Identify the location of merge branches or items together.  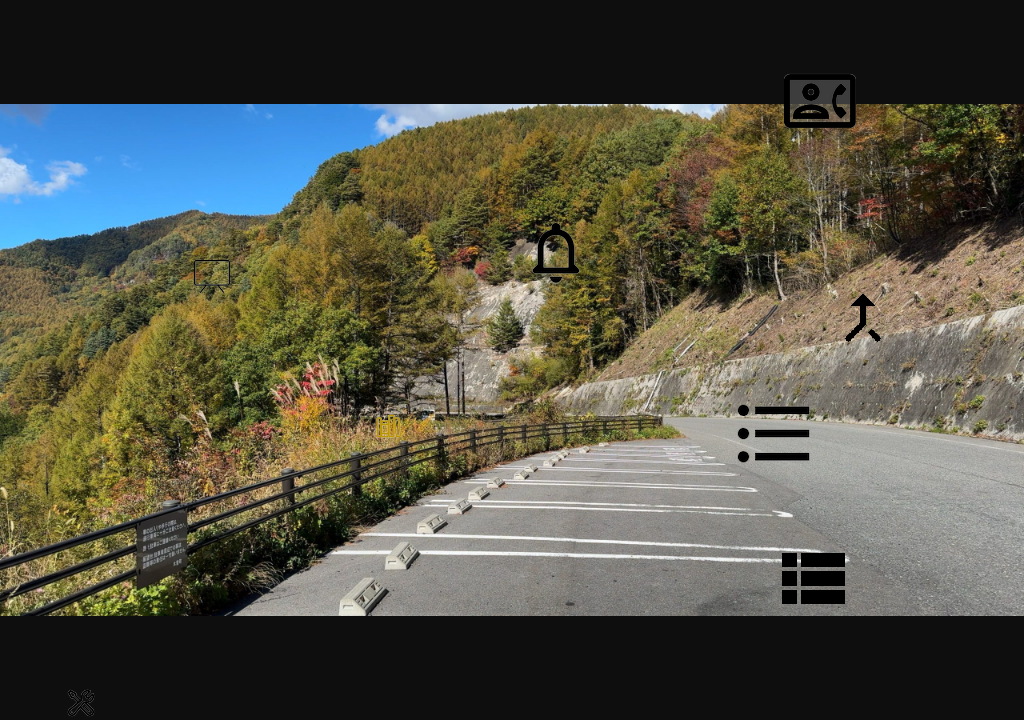
(863, 318).